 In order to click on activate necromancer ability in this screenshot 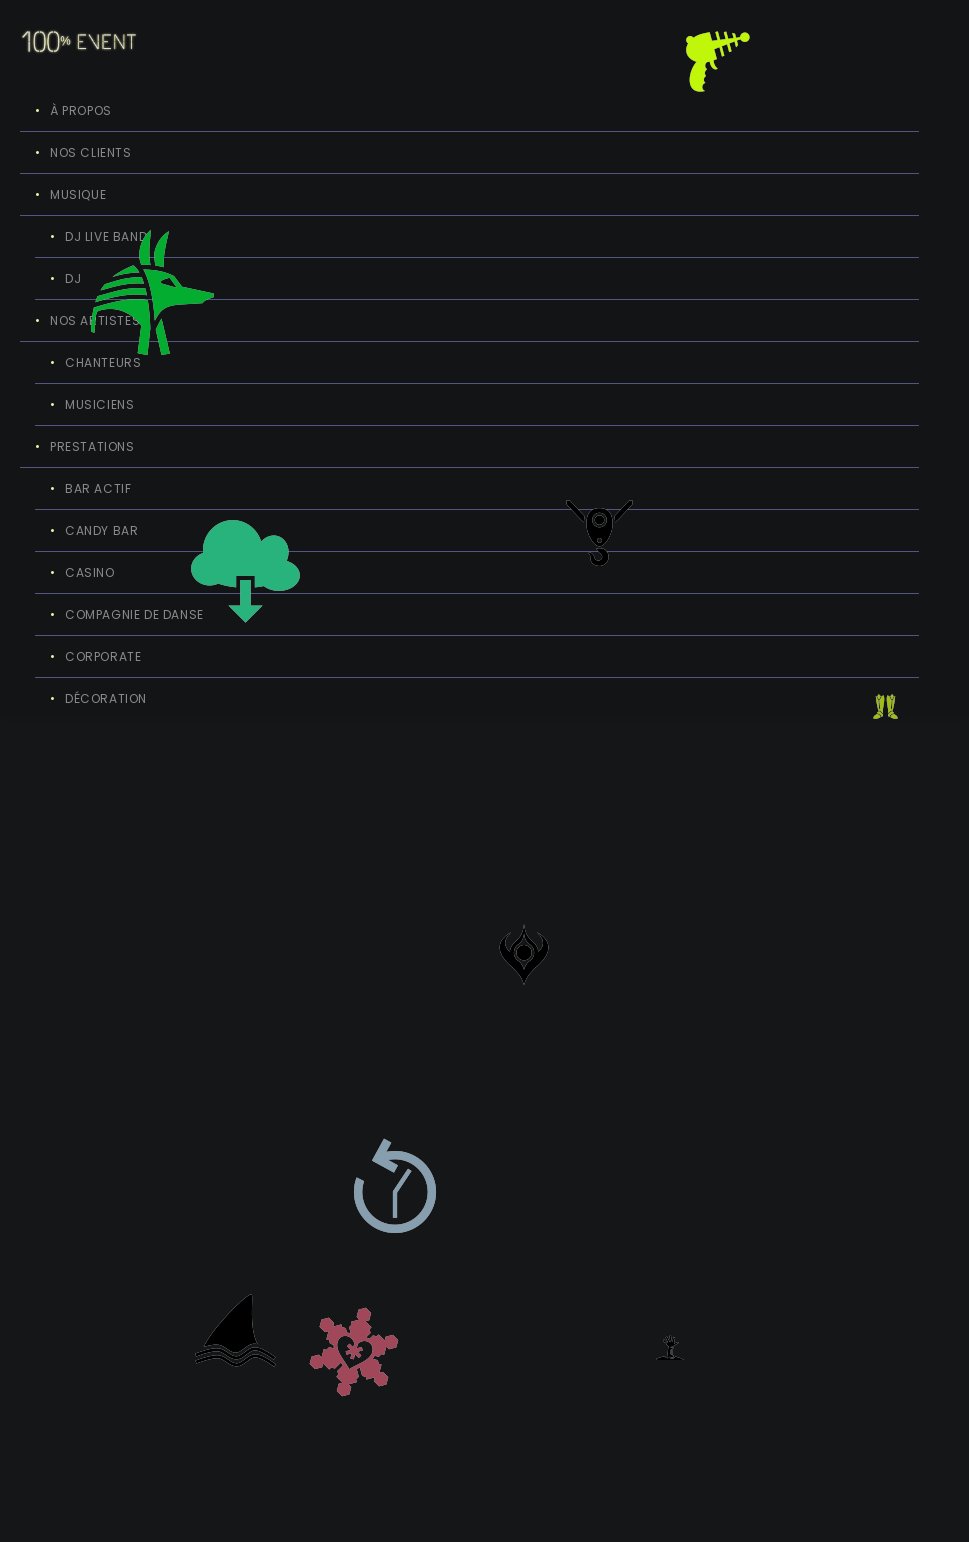, I will do `click(670, 1346)`.